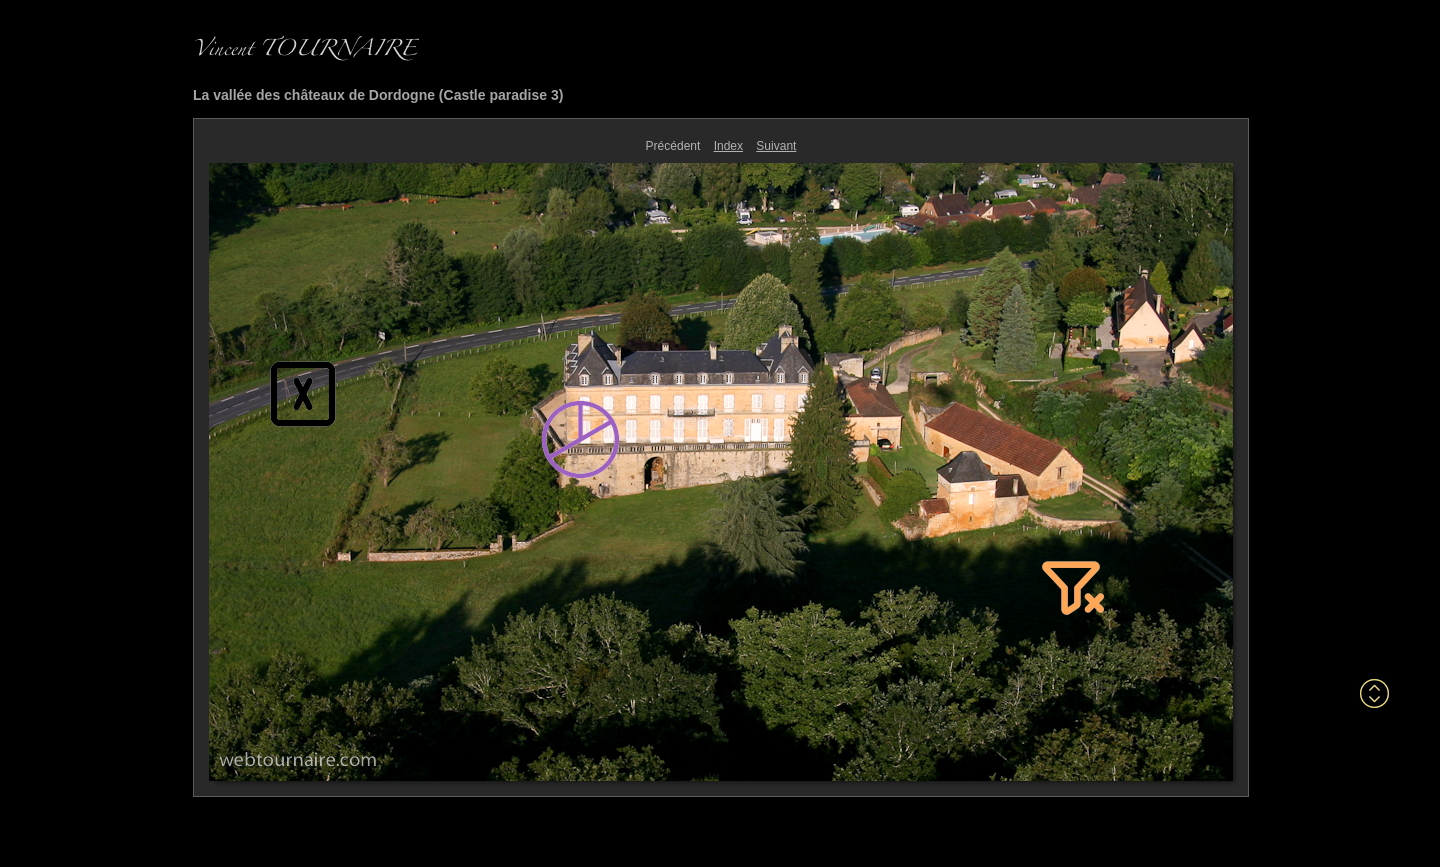  What do you see at coordinates (303, 394) in the screenshot?
I see `close or dismiss a dialog box` at bounding box center [303, 394].